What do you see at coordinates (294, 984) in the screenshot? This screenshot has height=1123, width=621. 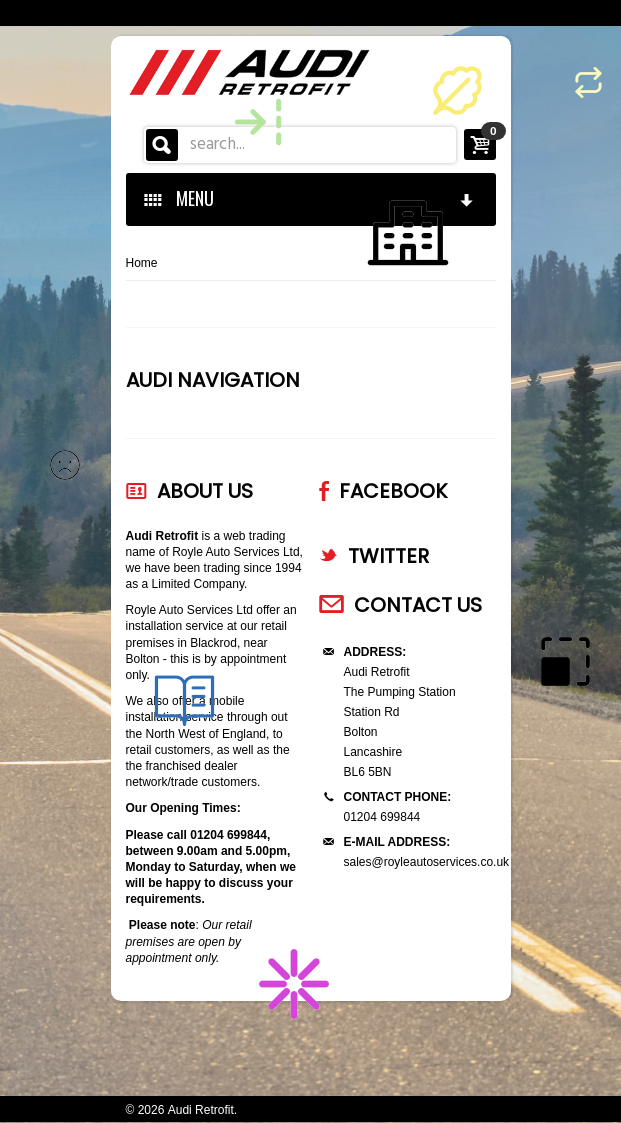 I see `connect to Zapier automation platform` at bounding box center [294, 984].